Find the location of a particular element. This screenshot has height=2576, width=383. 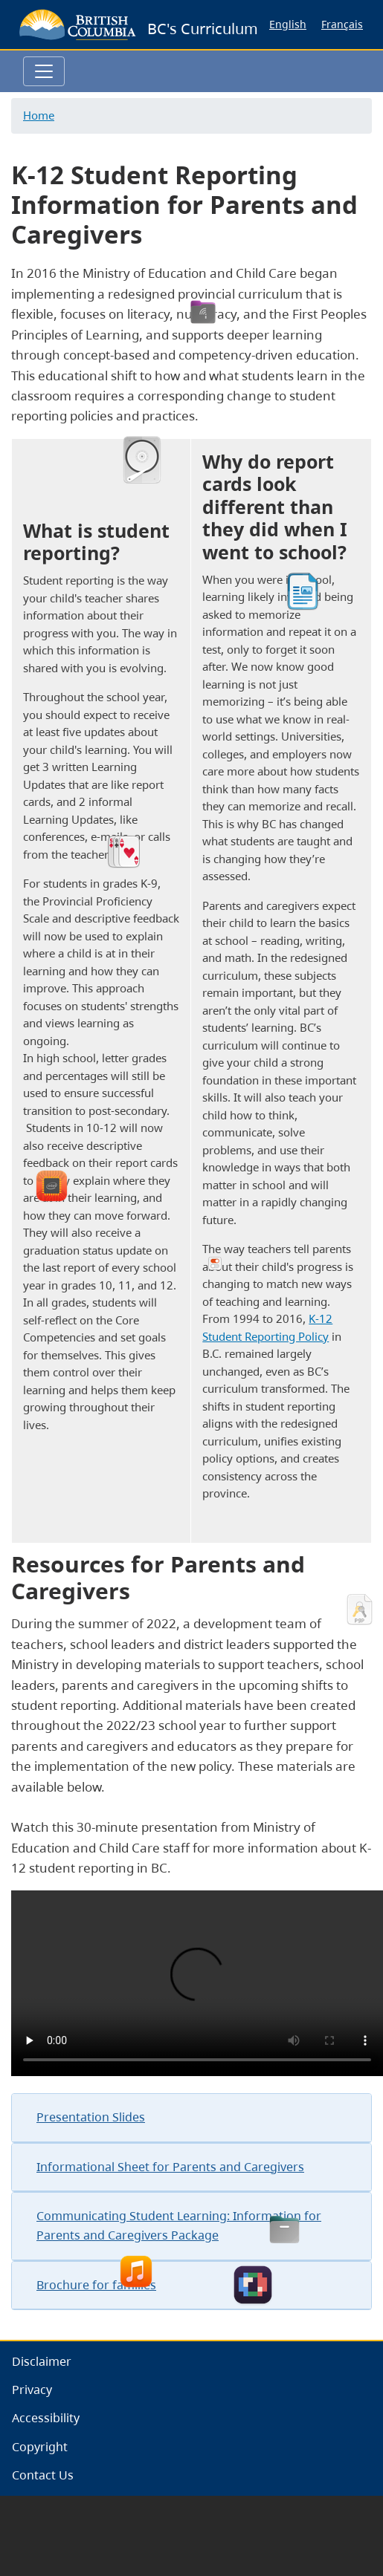

open the file manager application is located at coordinates (284, 2229).